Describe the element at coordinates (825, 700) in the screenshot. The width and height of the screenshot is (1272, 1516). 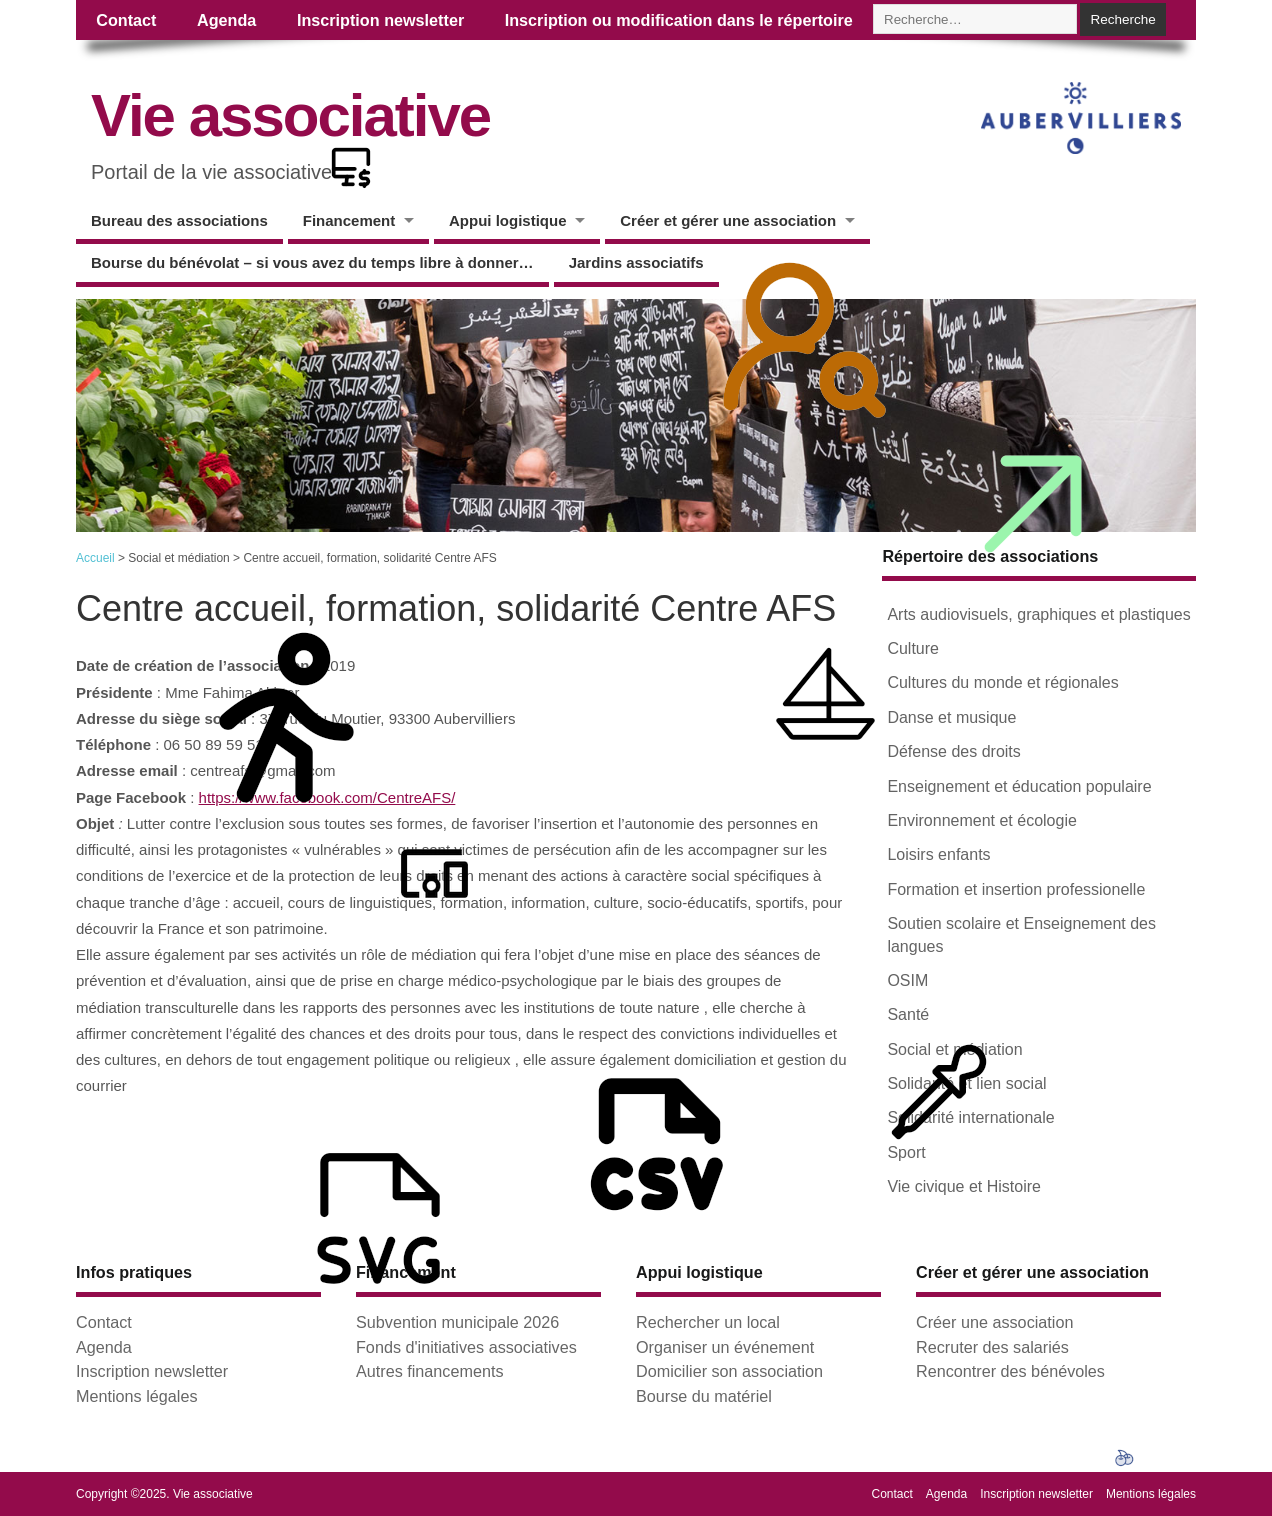
I see `access sailing or boating features` at that location.